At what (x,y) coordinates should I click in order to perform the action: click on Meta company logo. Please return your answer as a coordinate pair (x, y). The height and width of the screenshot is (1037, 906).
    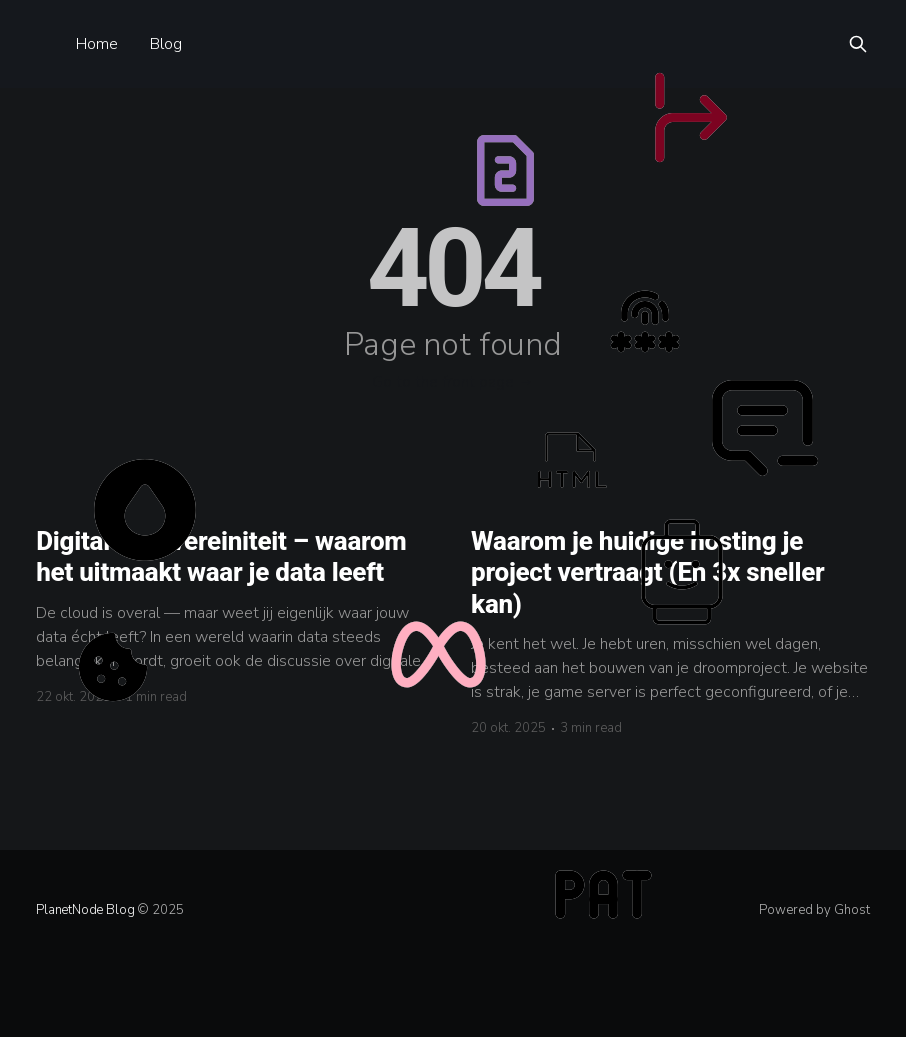
    Looking at the image, I should click on (438, 654).